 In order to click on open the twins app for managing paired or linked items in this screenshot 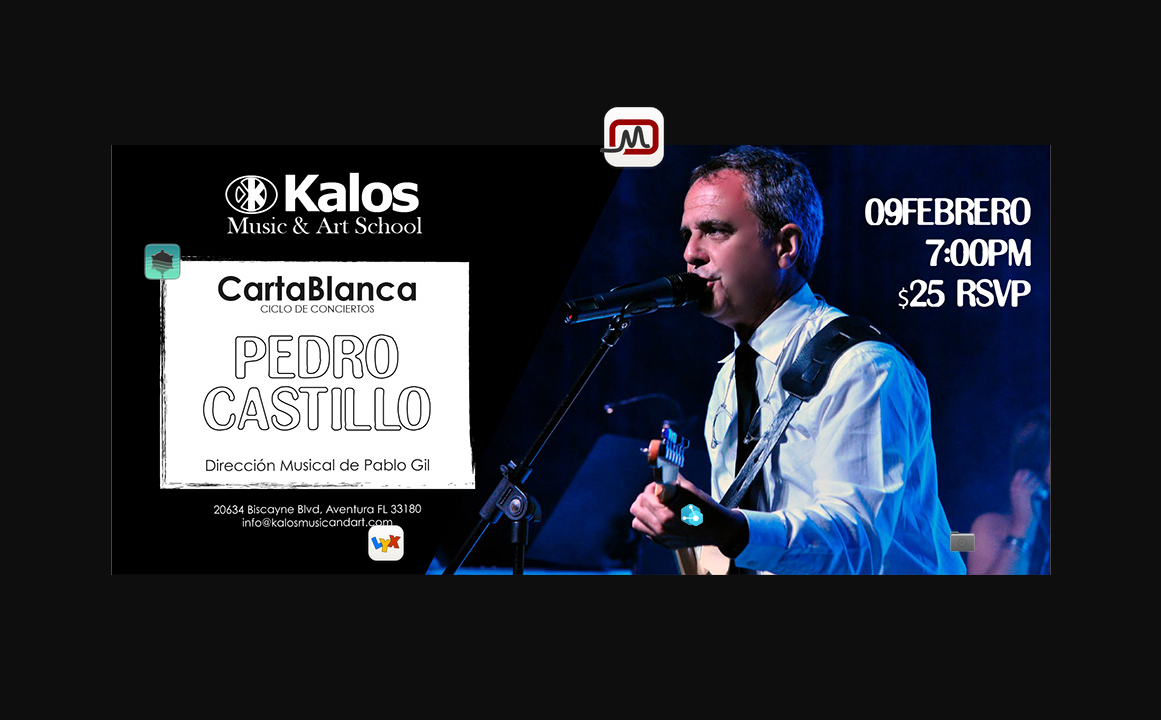, I will do `click(692, 515)`.